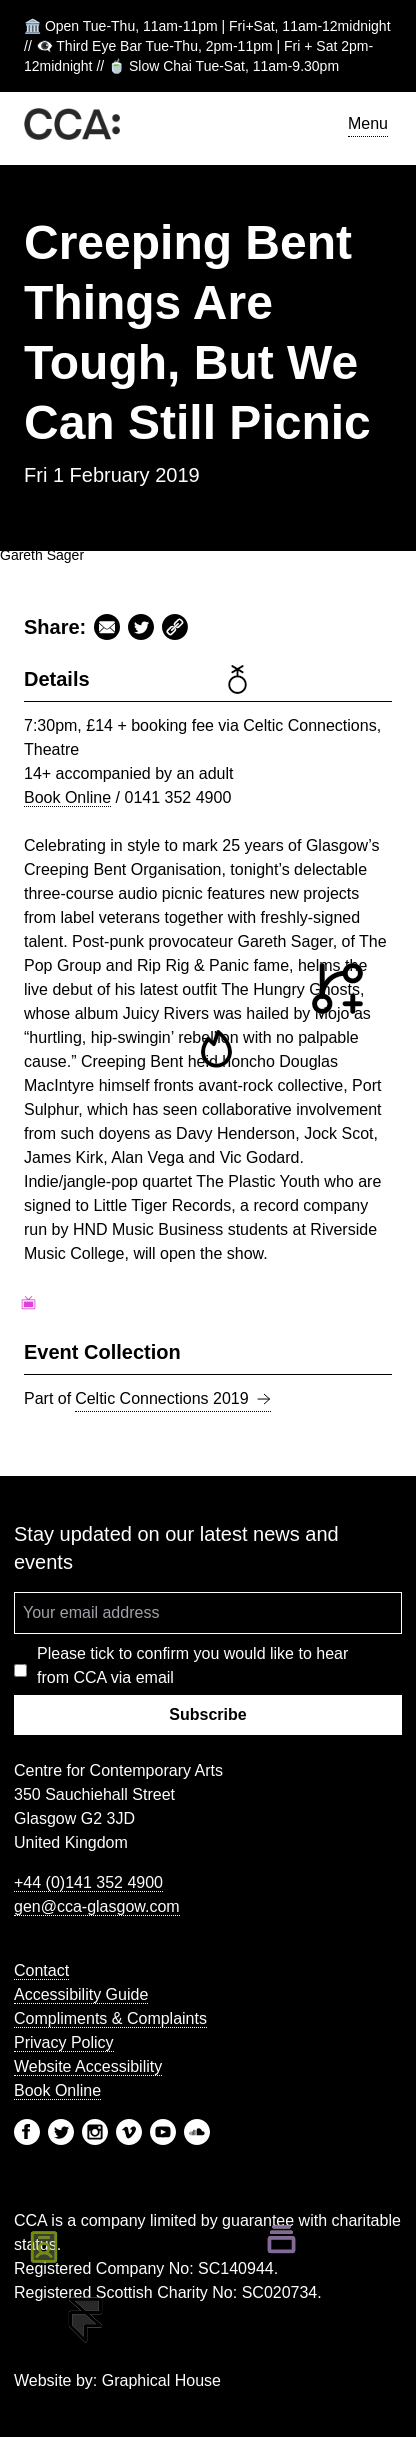 The width and height of the screenshot is (416, 2437). Describe the element at coordinates (237, 679) in the screenshot. I see `indicates nonbinary gender identity option` at that location.